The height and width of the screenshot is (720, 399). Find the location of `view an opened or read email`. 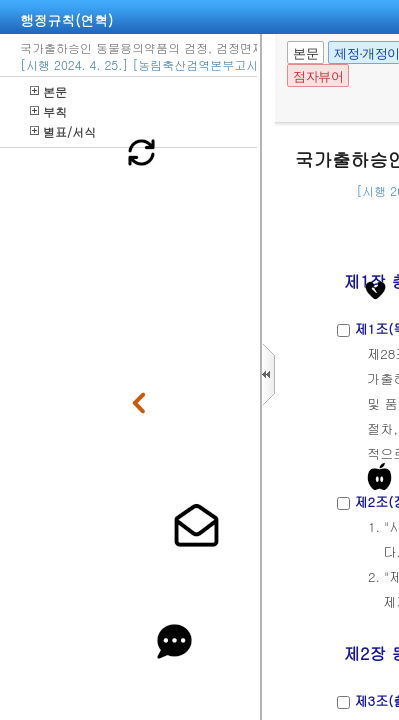

view an opened or read email is located at coordinates (196, 527).